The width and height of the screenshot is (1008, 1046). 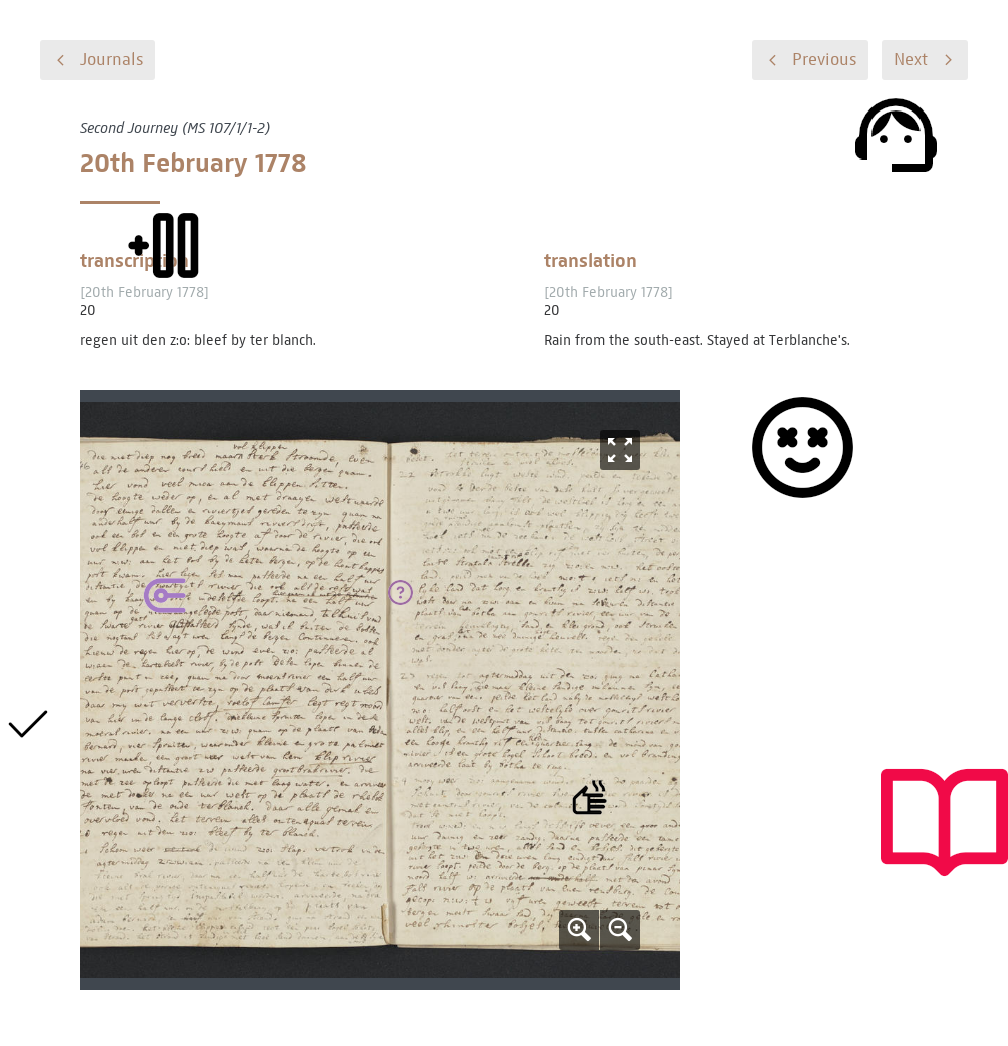 I want to click on indicates a dizzy or dazed state, so click(x=802, y=447).